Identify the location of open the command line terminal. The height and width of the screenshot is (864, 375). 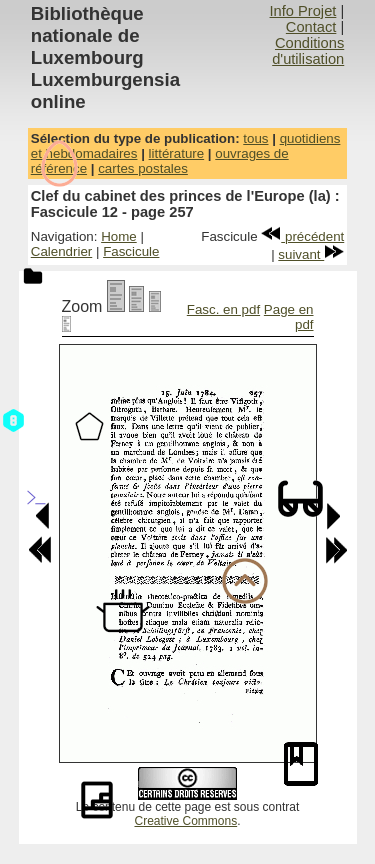
(36, 497).